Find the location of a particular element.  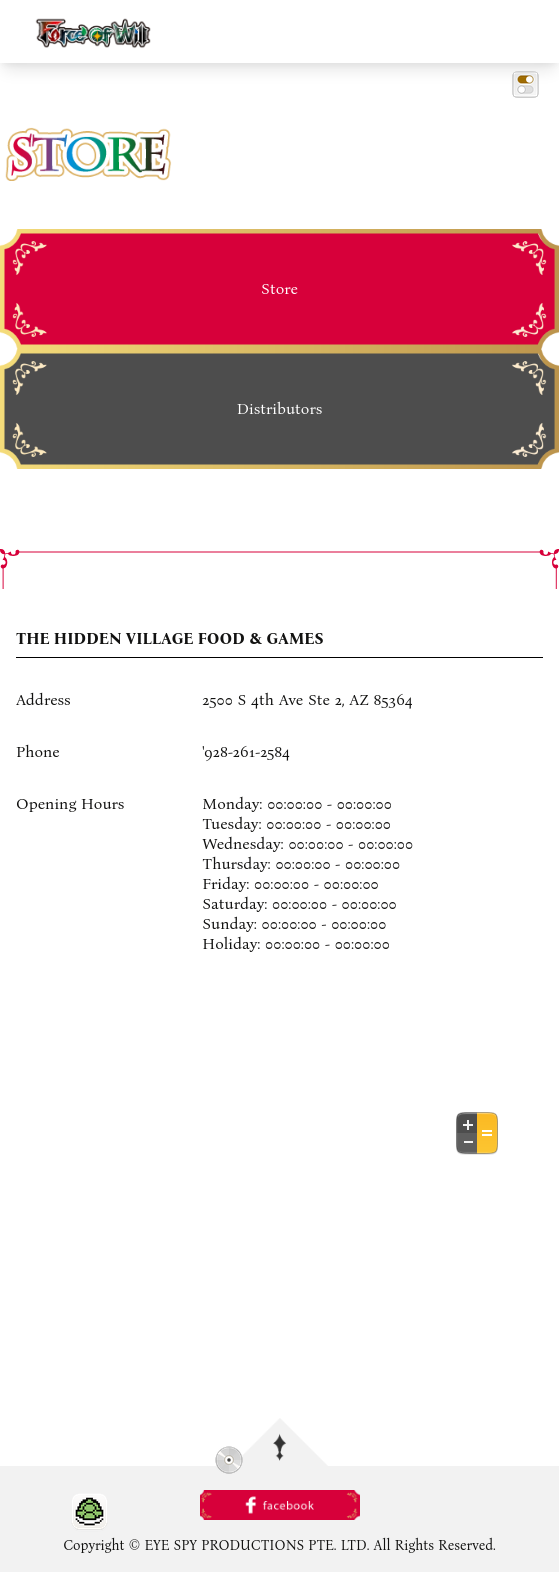

indicates a rewritable CD-RW disc is located at coordinates (229, 1460).